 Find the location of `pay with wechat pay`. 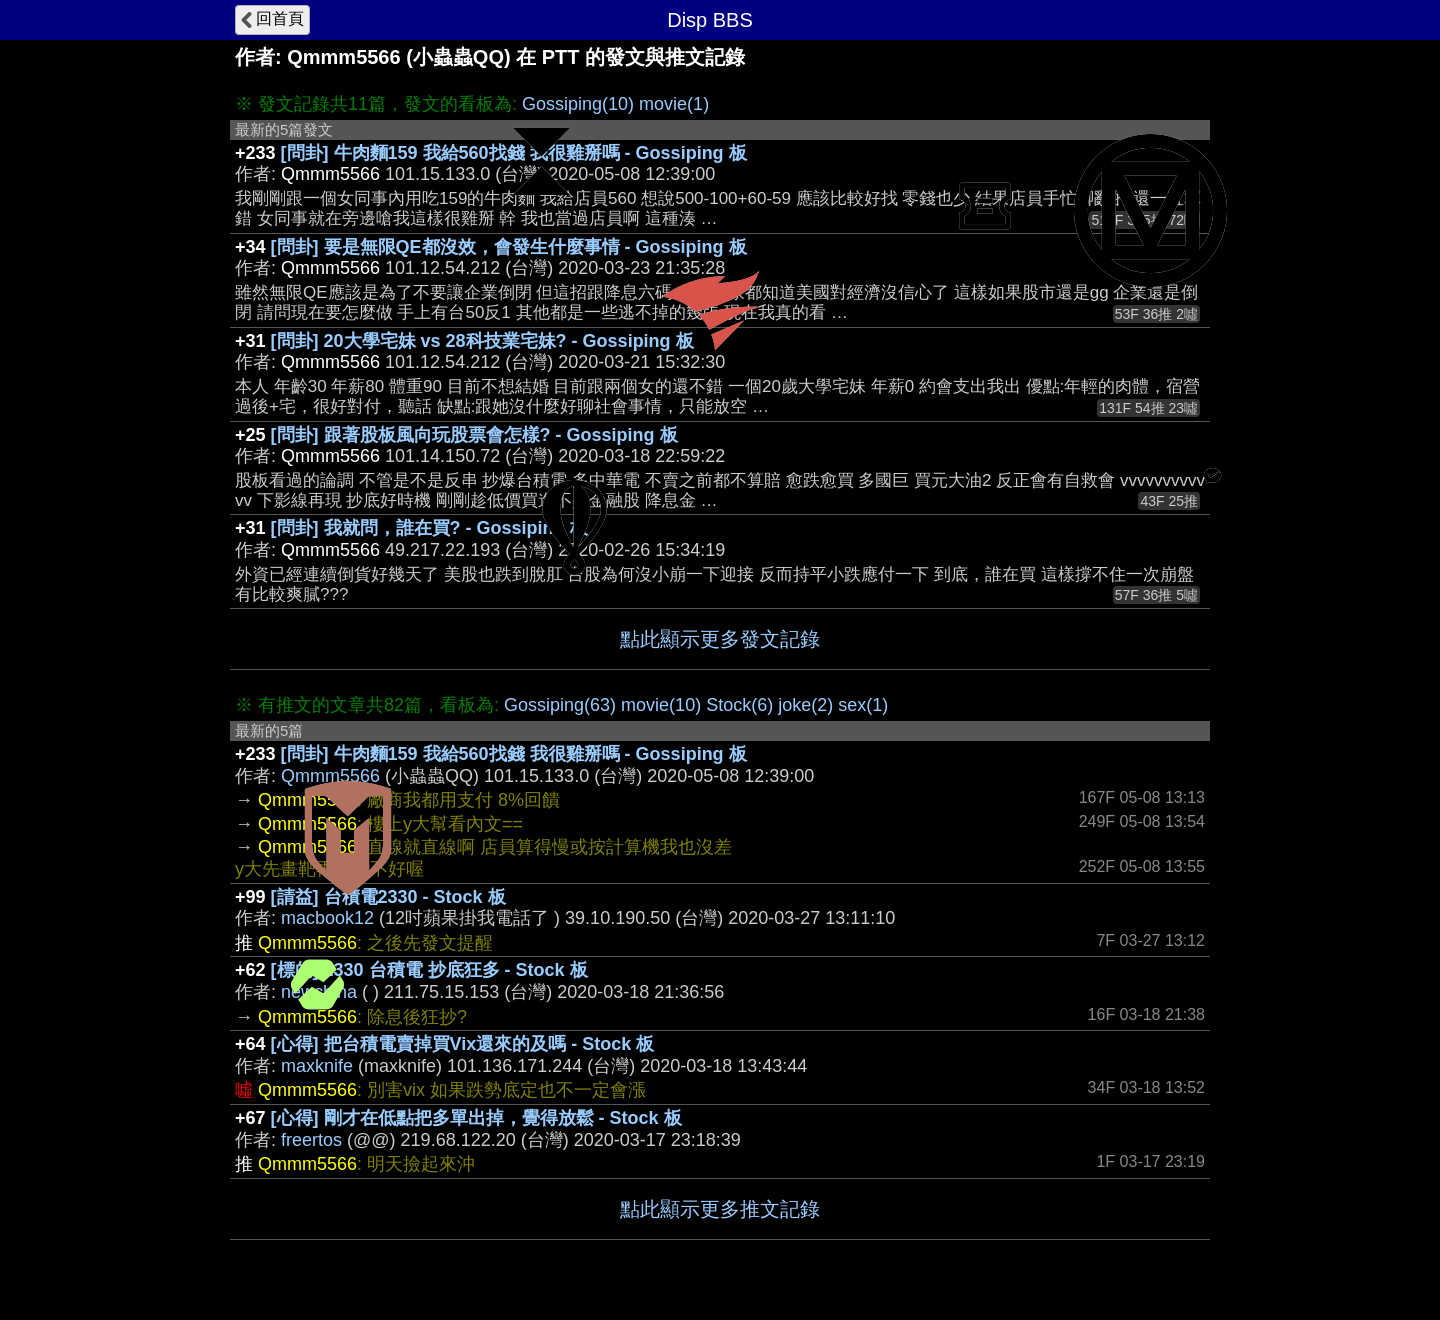

pay with wechat pay is located at coordinates (1212, 475).